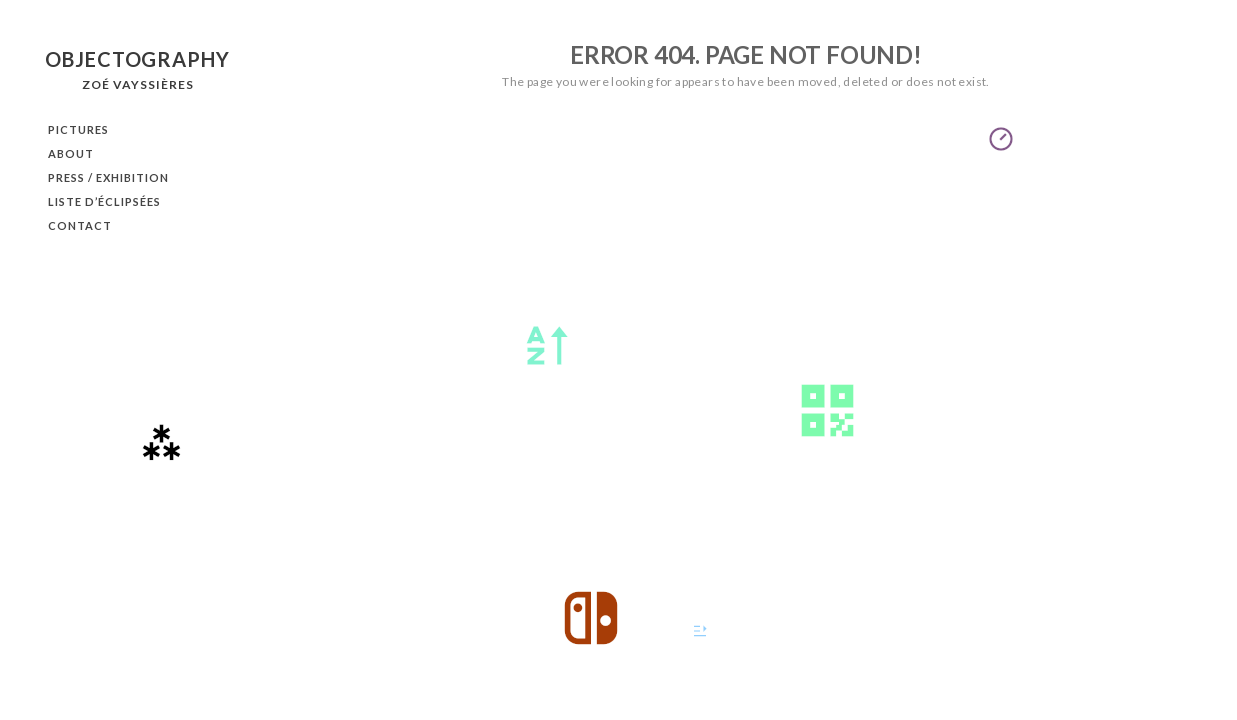  I want to click on scan or generate a QR code, so click(827, 410).